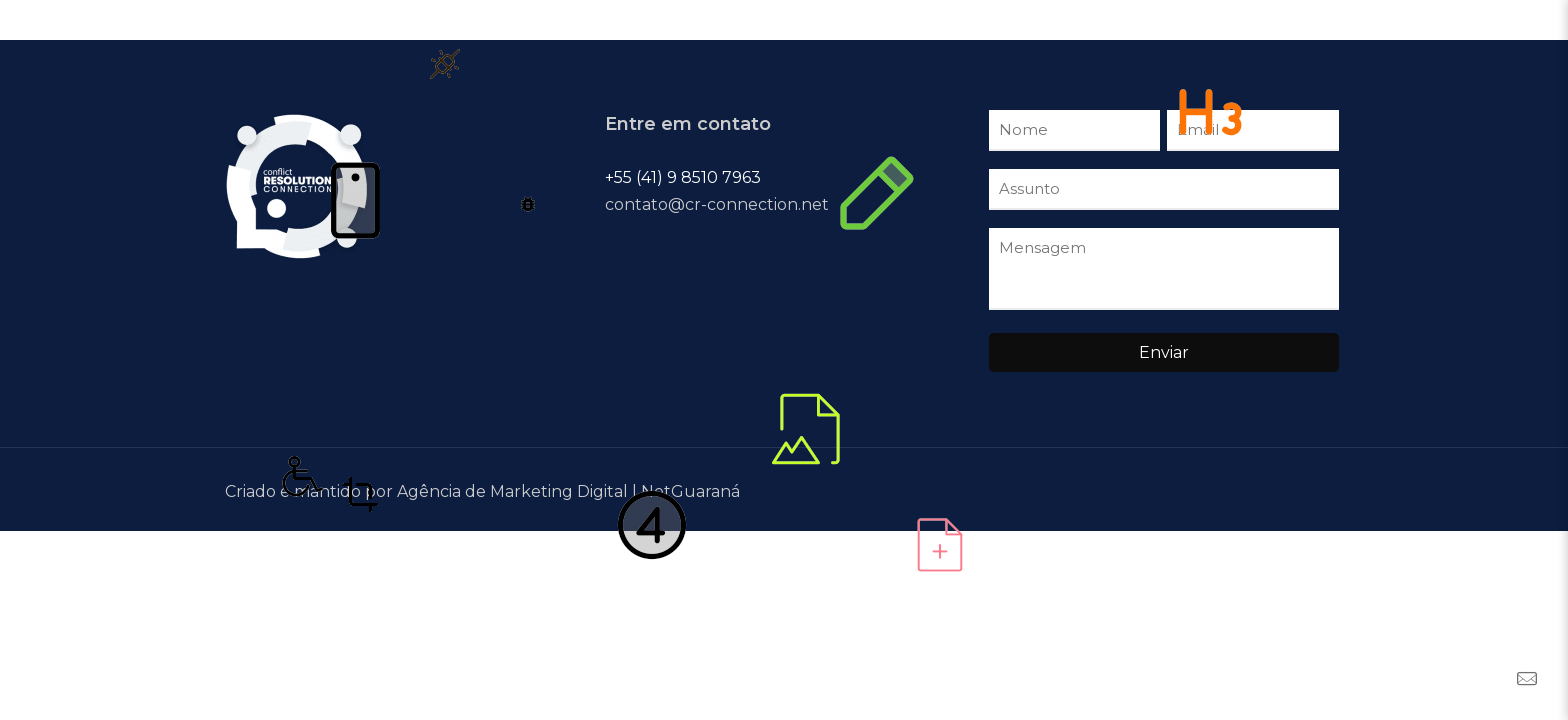 This screenshot has height=720, width=1568. Describe the element at coordinates (360, 494) in the screenshot. I see `crop an image` at that location.